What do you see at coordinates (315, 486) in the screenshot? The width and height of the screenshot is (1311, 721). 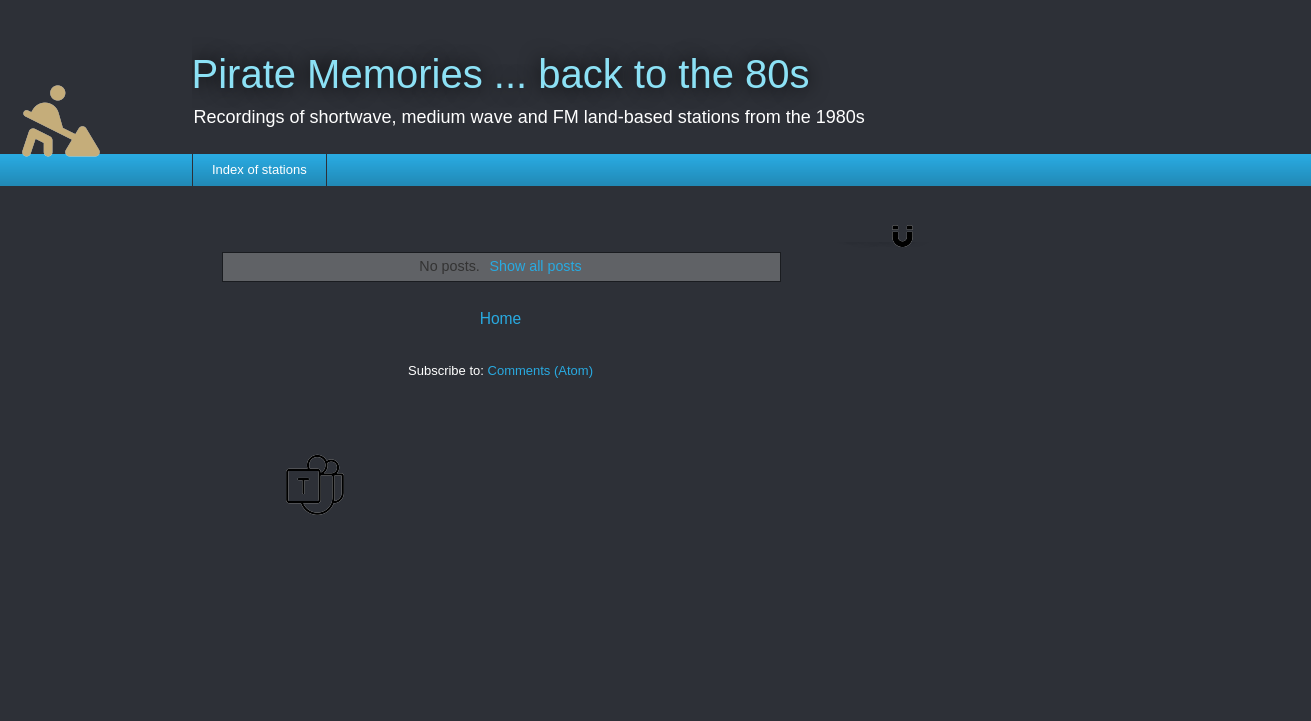 I see `open Microsoft Teams` at bounding box center [315, 486].